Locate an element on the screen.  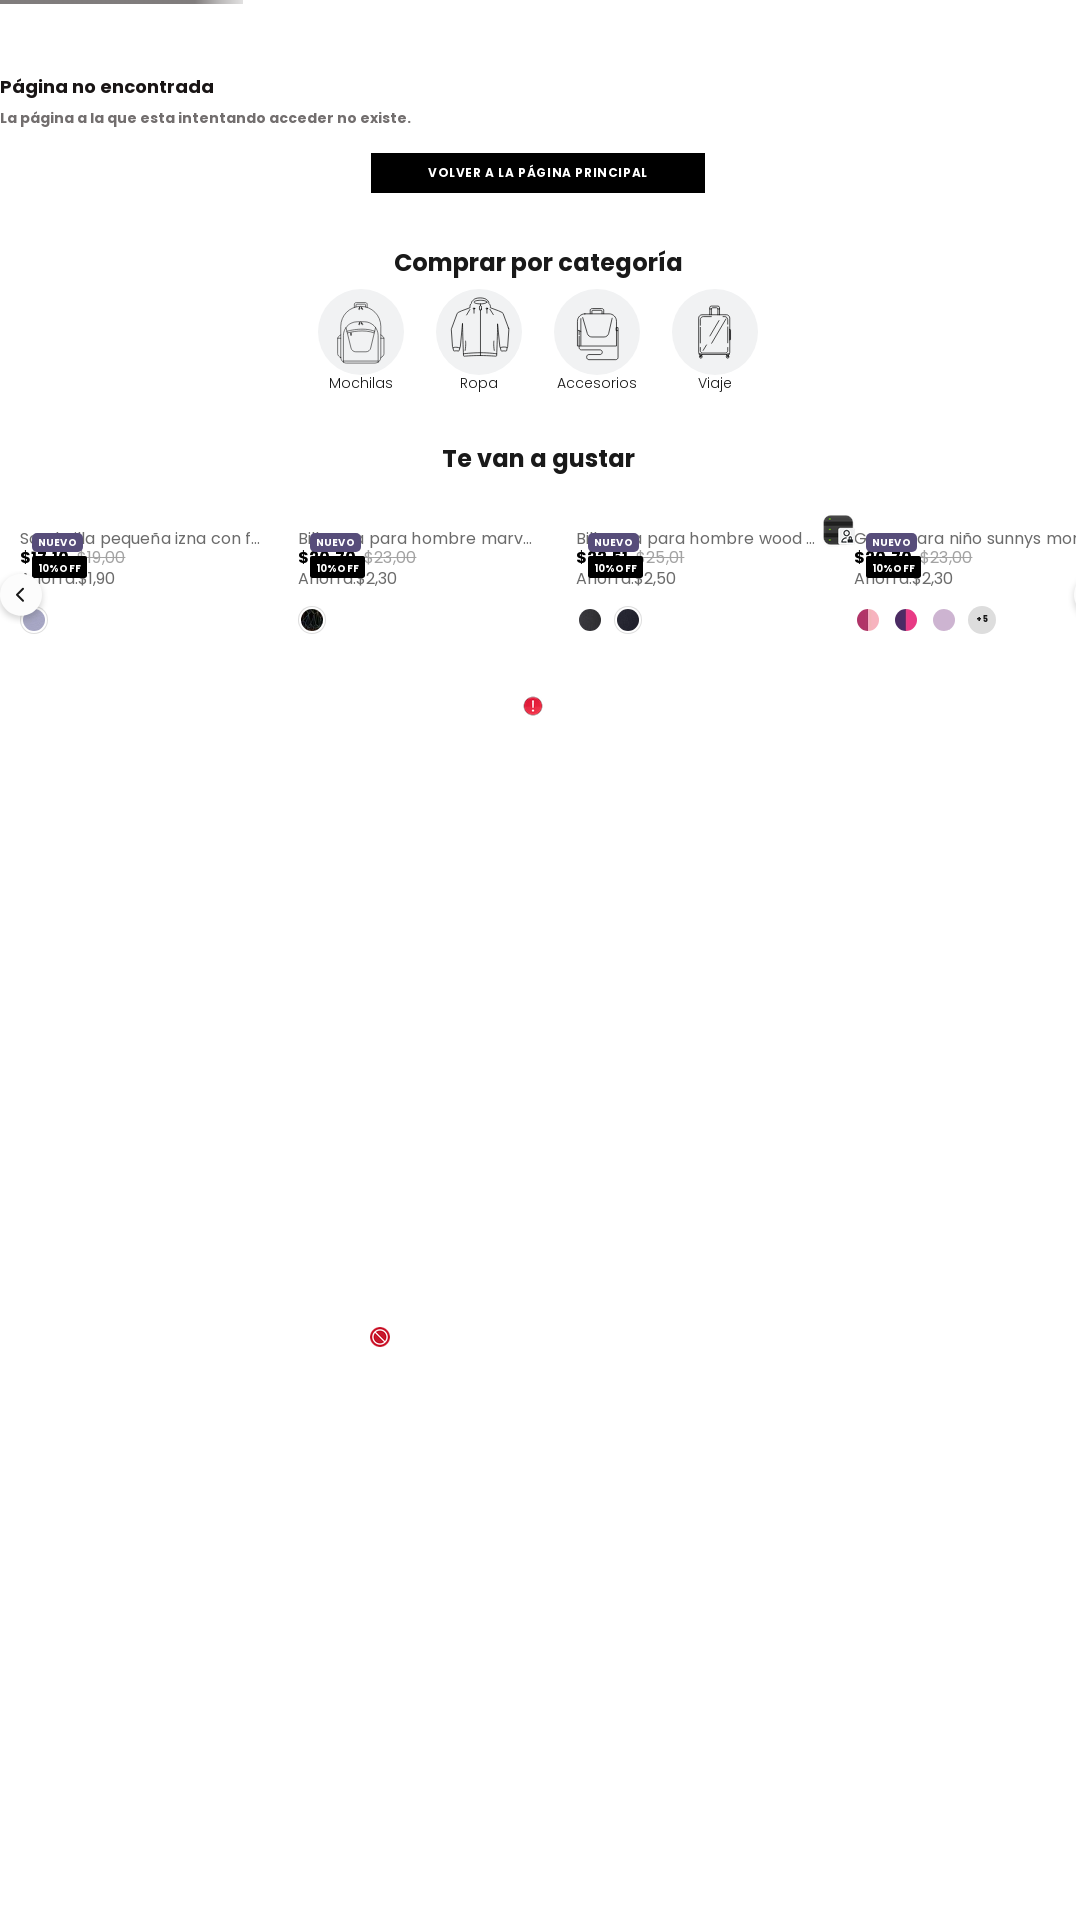
configure NIS (network information service) server settings is located at coordinates (838, 530).